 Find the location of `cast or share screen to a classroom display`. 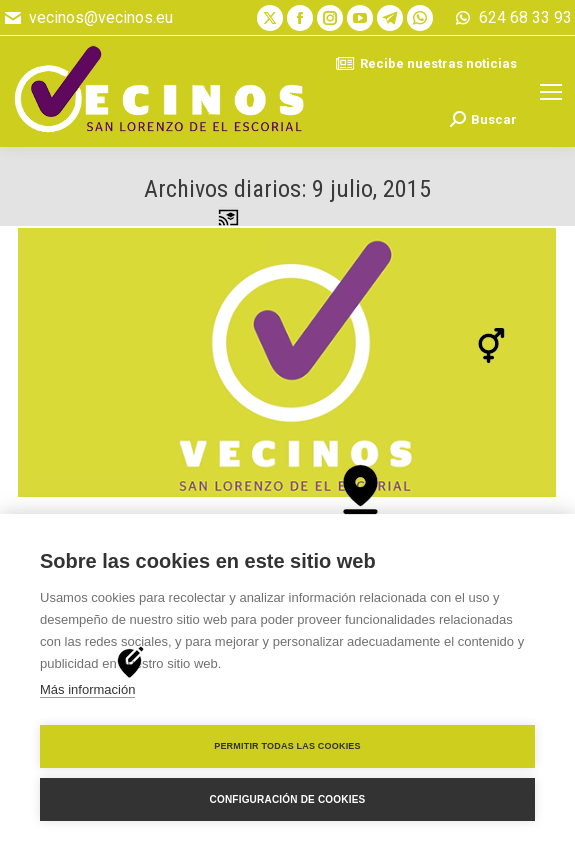

cast or share screen to a classroom display is located at coordinates (228, 217).